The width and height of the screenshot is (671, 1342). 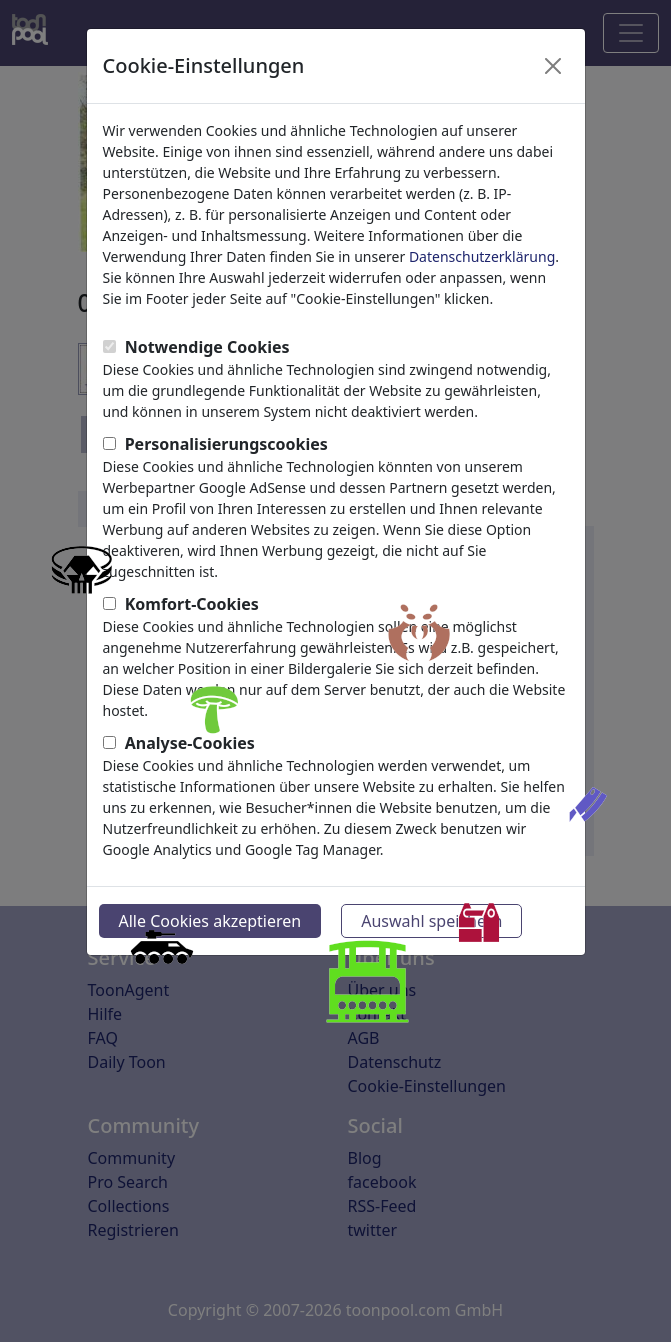 What do you see at coordinates (419, 632) in the screenshot?
I see `insect or creature type indicator in a game interface` at bounding box center [419, 632].